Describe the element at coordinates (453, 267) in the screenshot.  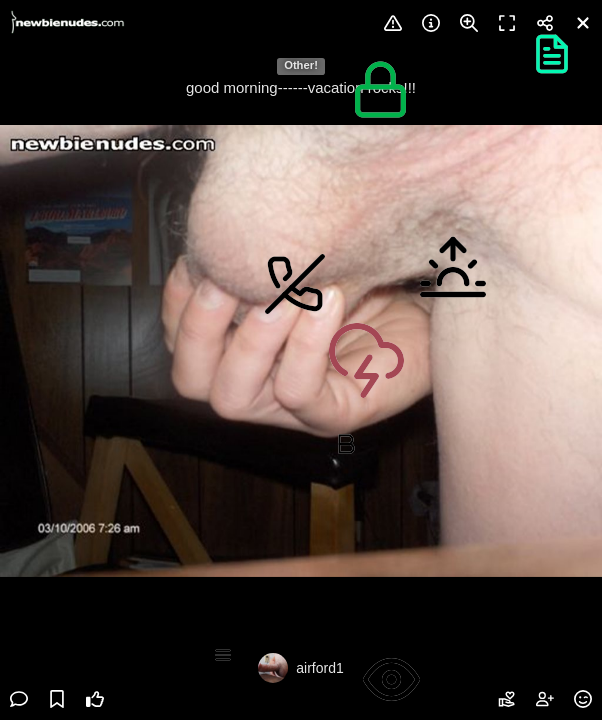
I see `indicates sunrise or morning time` at that location.